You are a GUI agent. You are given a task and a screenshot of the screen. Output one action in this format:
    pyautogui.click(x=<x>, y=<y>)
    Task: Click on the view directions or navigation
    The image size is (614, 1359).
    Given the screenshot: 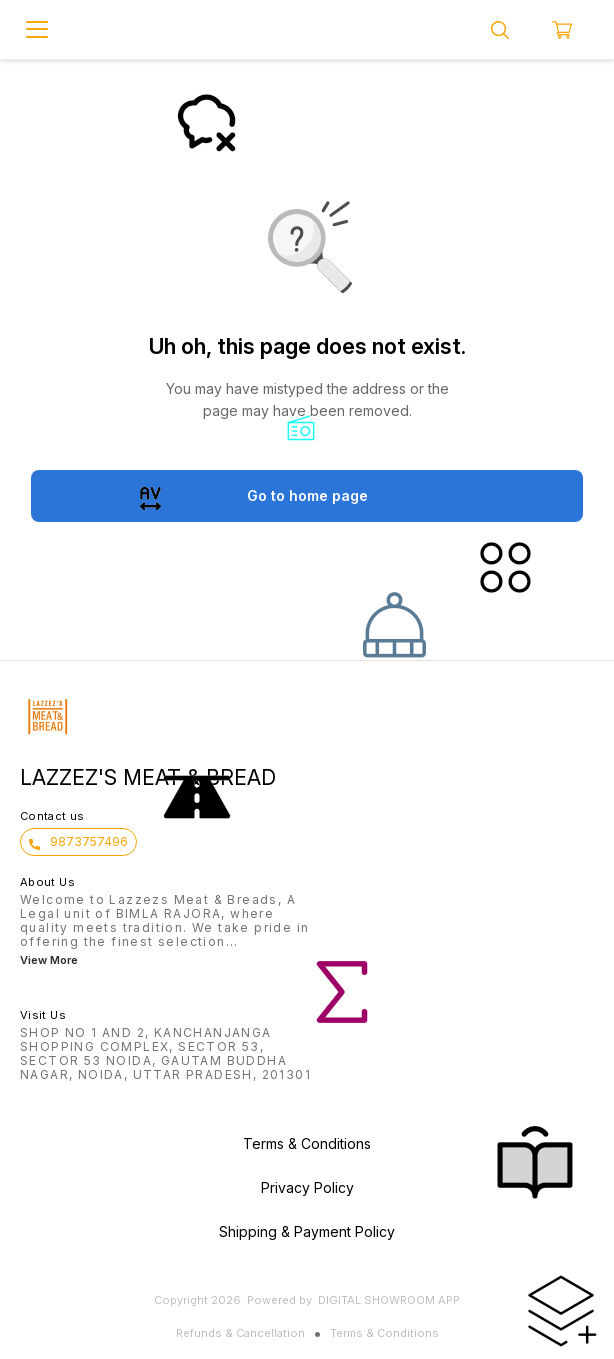 What is the action you would take?
    pyautogui.click(x=197, y=797)
    